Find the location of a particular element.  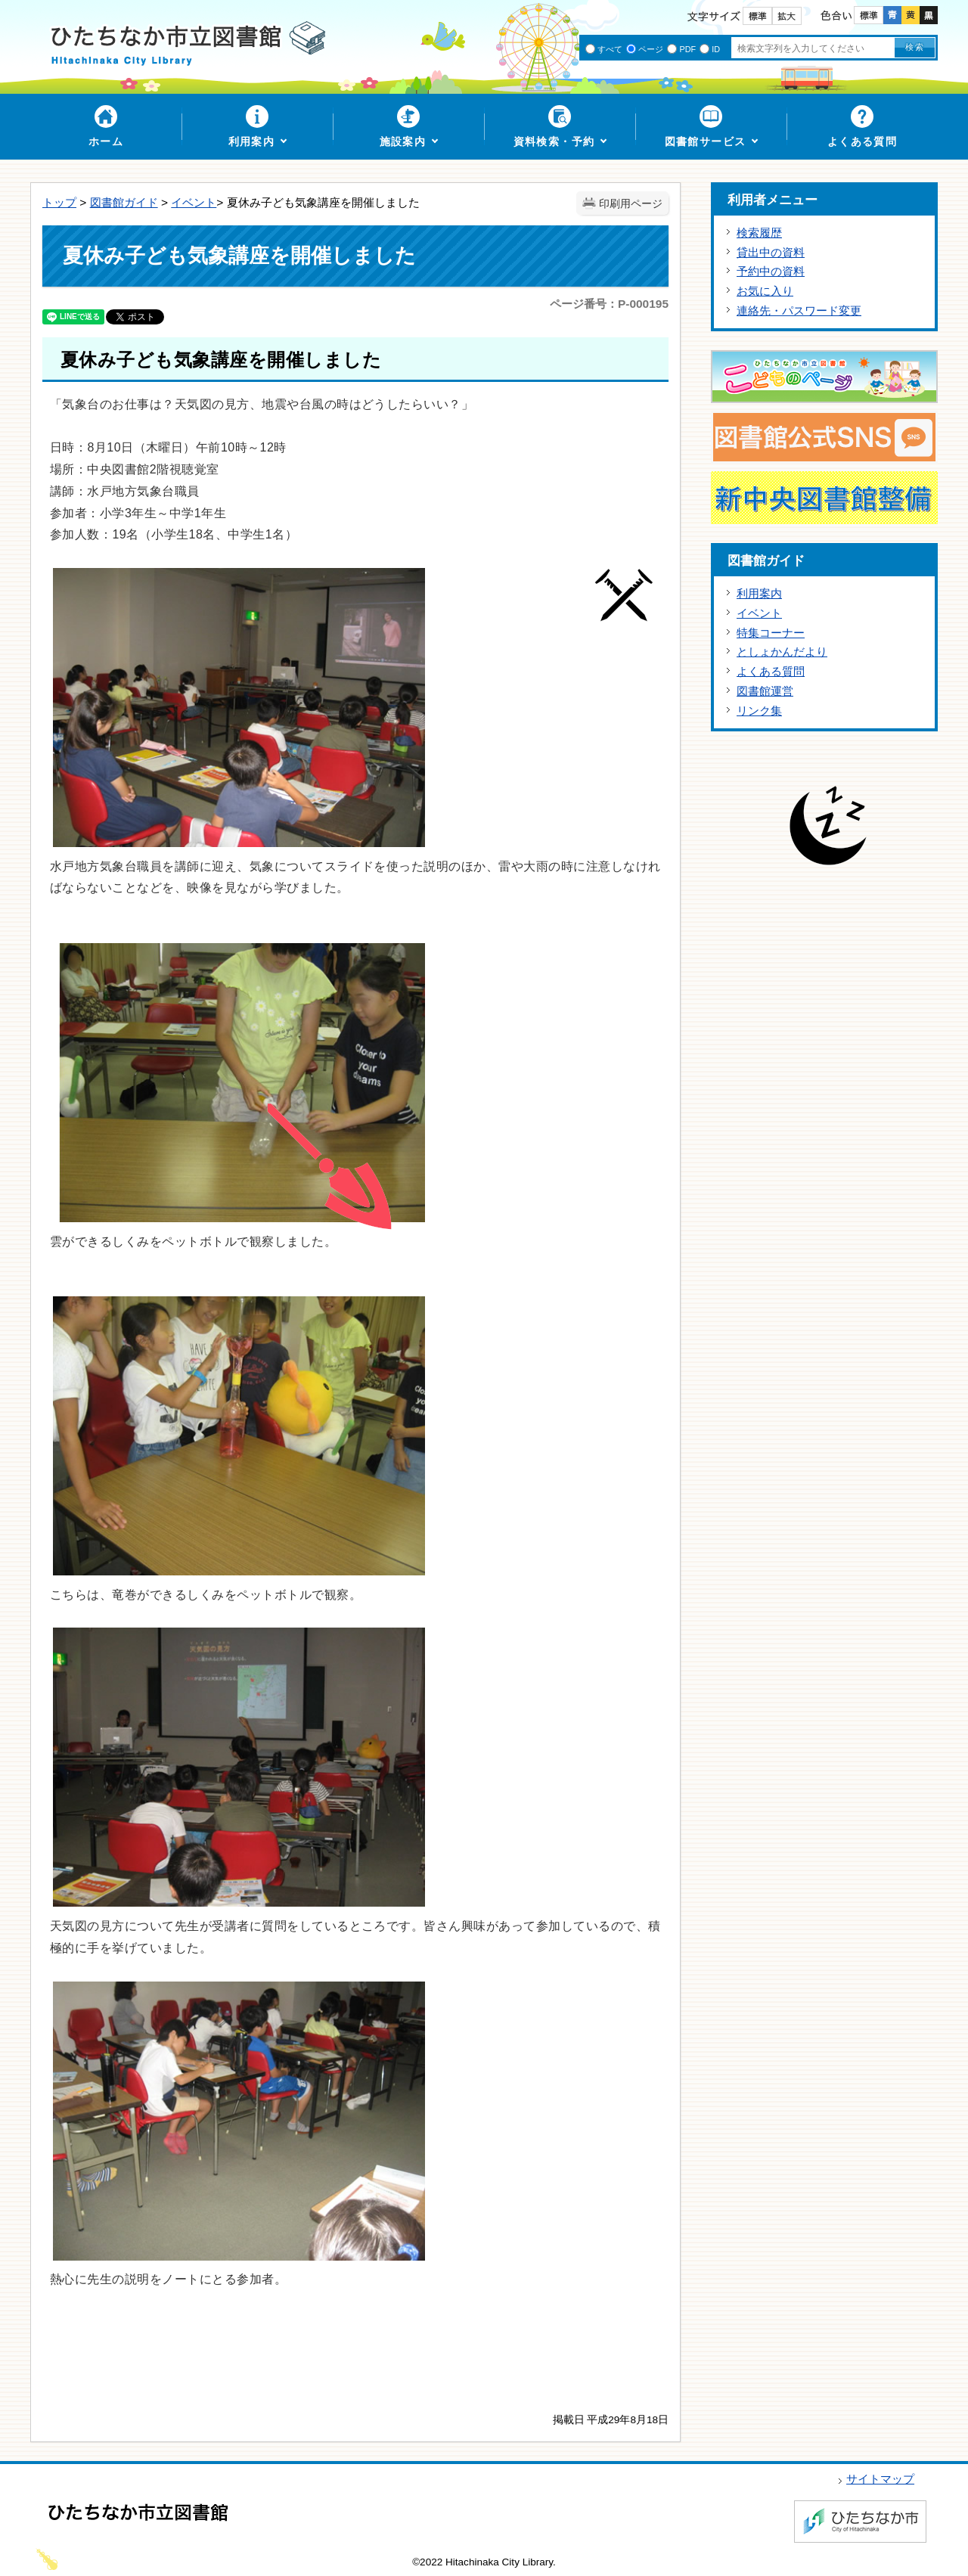

crafting or construction materials in a game inventory is located at coordinates (624, 594).